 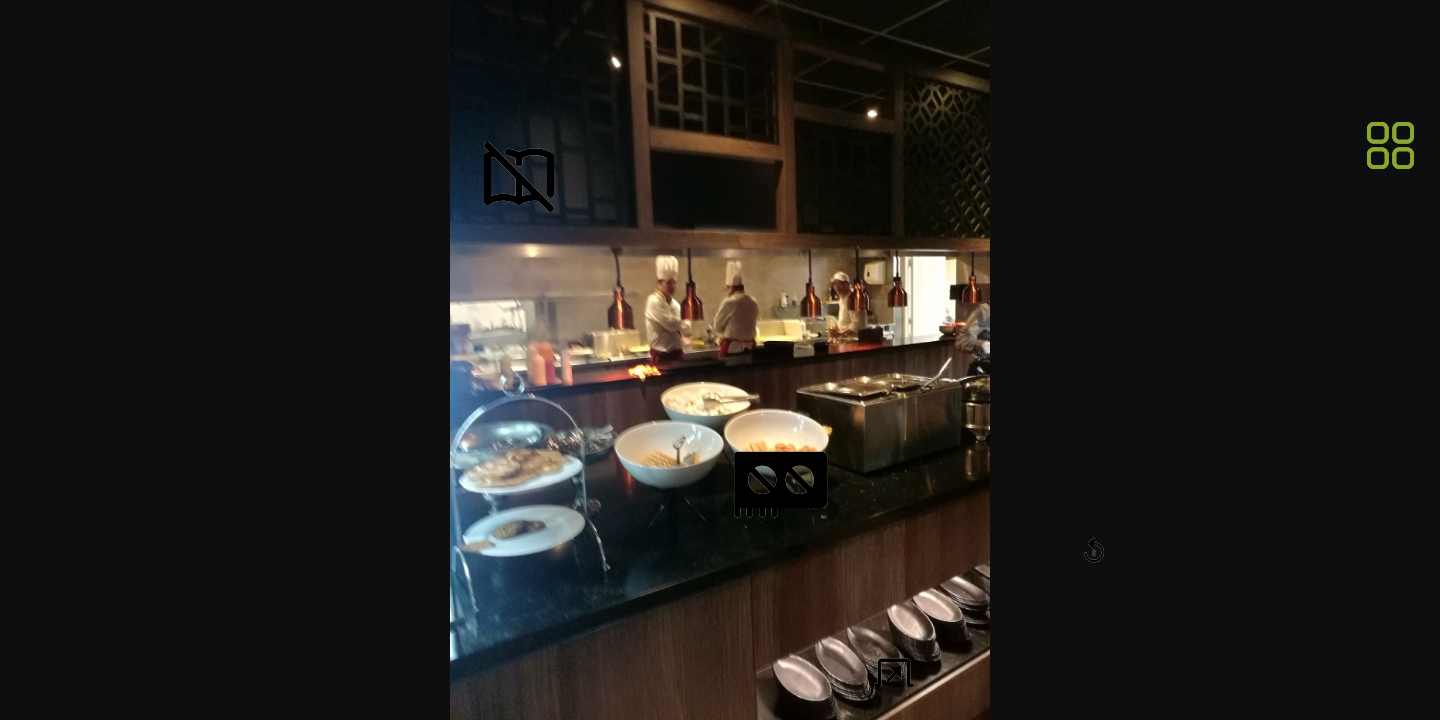 I want to click on view graphics card or GPU information, so click(x=781, y=483).